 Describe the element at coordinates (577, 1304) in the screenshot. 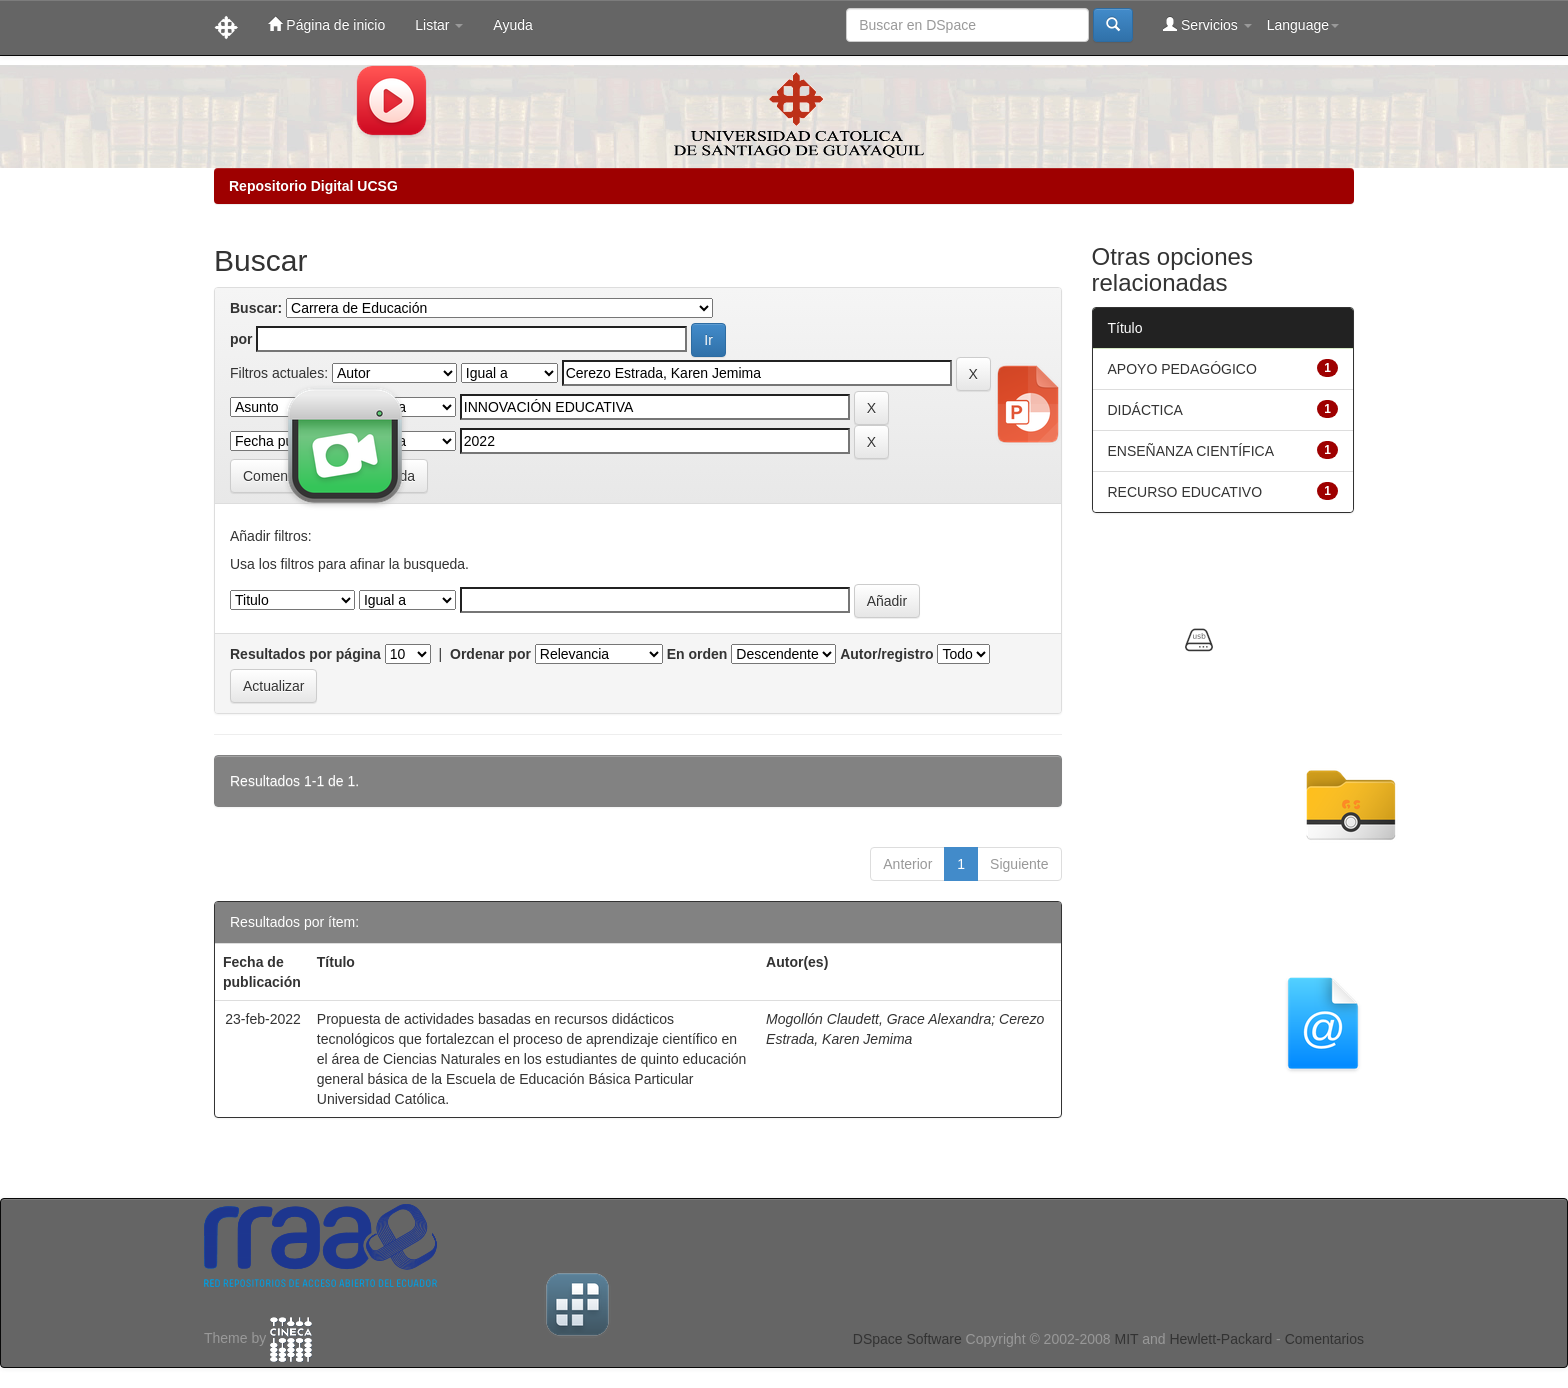

I see `open stata statistical software` at that location.